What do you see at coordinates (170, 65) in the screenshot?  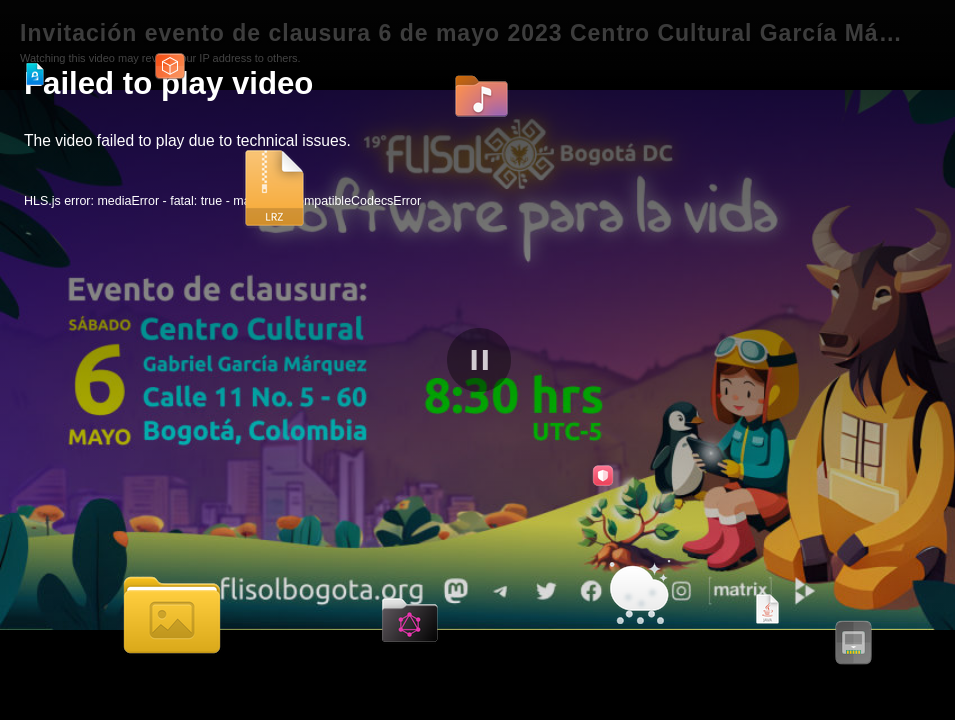 I see `open a 3D model file in OBJ format` at bounding box center [170, 65].